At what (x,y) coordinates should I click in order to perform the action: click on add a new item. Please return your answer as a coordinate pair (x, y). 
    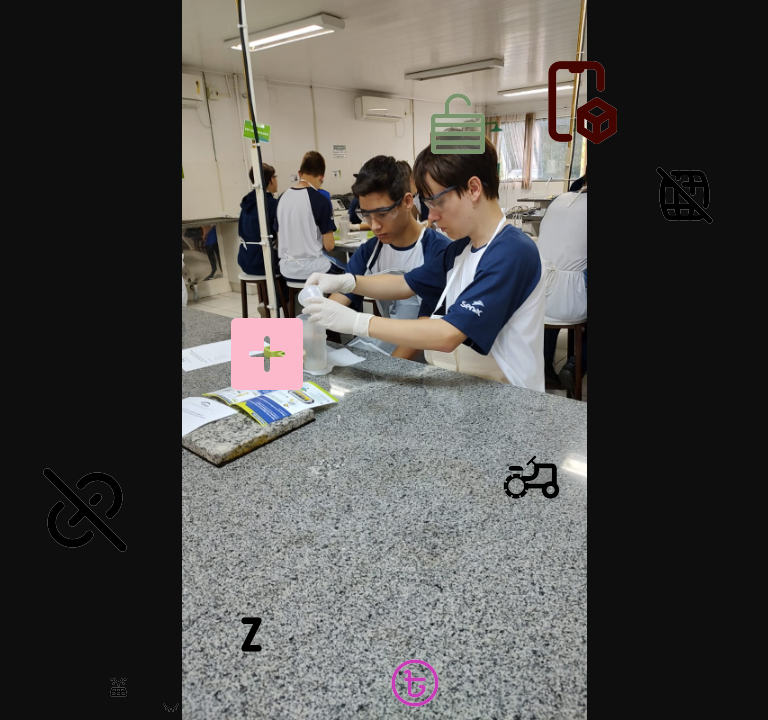
    Looking at the image, I should click on (267, 354).